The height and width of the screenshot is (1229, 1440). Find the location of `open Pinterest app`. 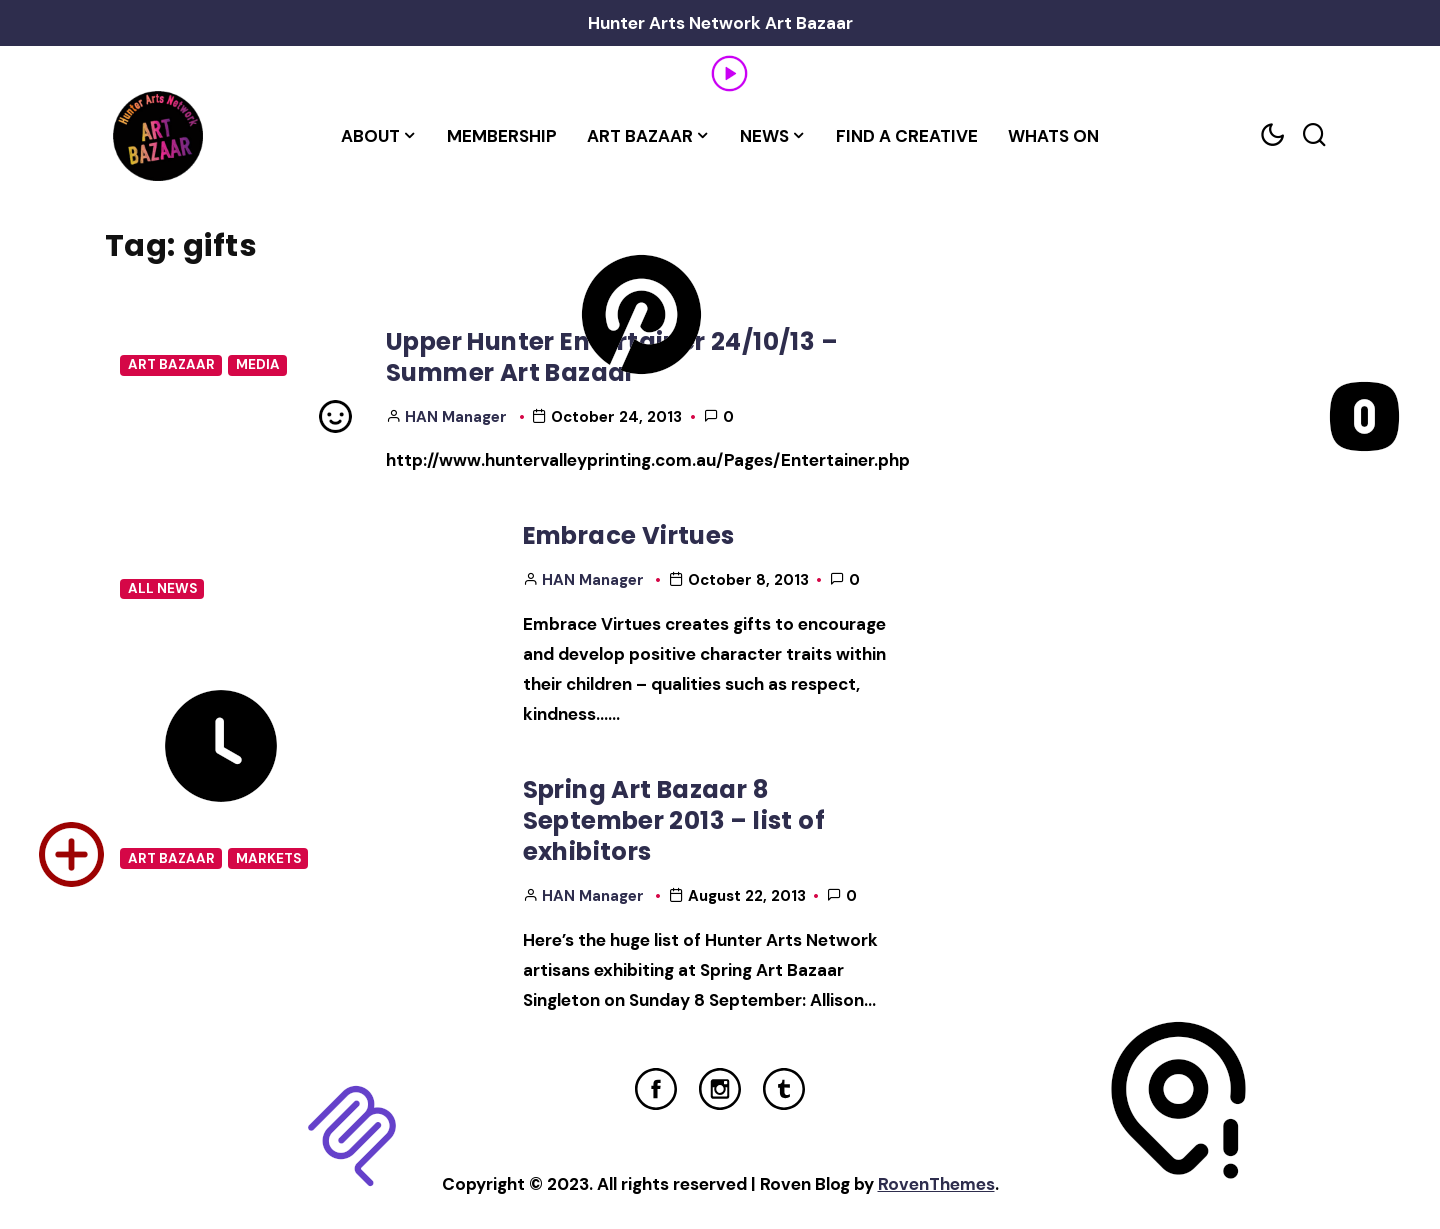

open Pinterest app is located at coordinates (641, 314).